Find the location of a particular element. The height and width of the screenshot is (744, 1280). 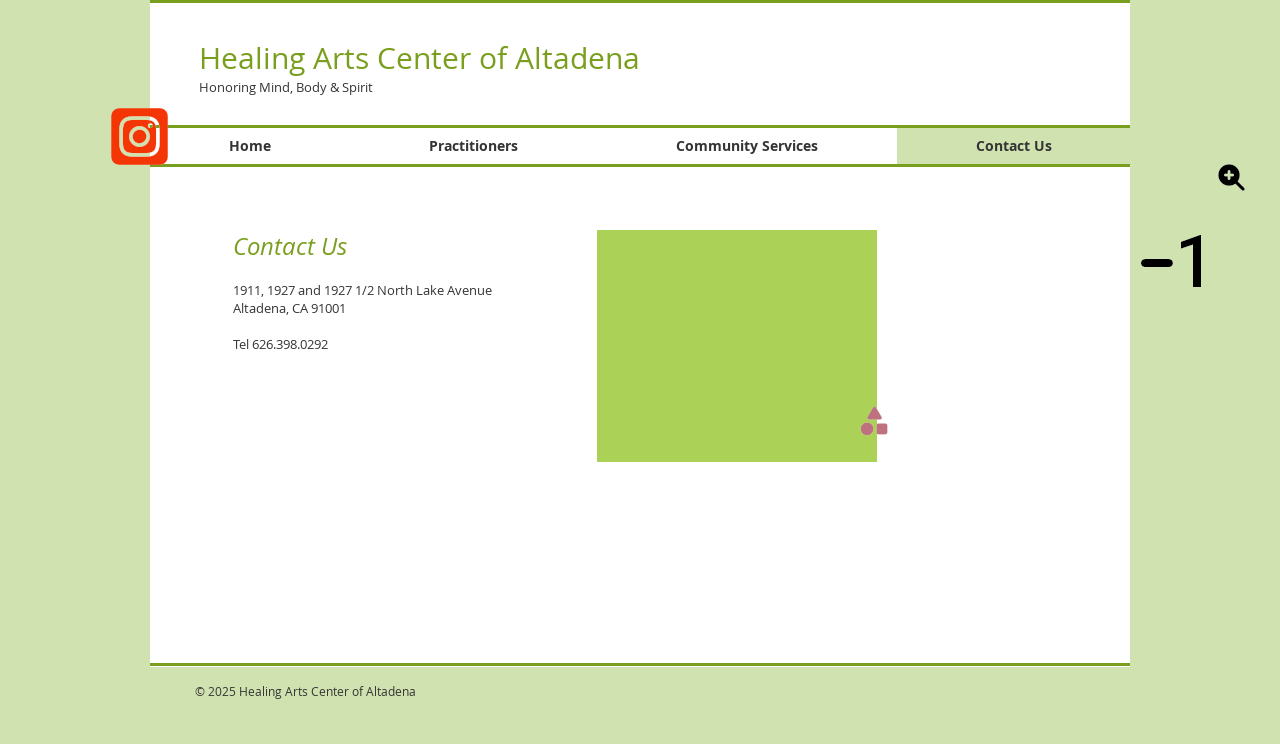

access shape tools or drawing options is located at coordinates (874, 421).